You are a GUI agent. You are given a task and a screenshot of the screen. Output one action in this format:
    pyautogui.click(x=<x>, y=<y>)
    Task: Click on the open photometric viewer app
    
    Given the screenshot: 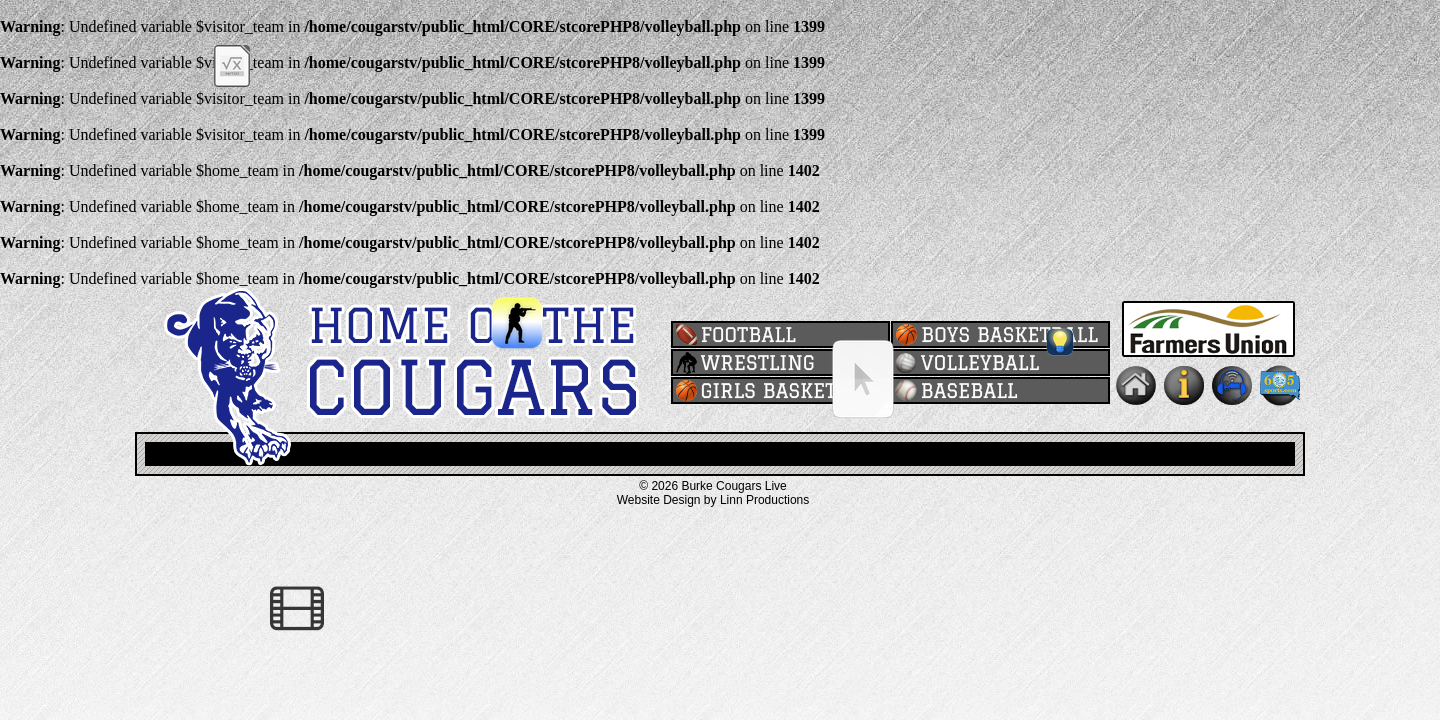 What is the action you would take?
    pyautogui.click(x=1060, y=342)
    